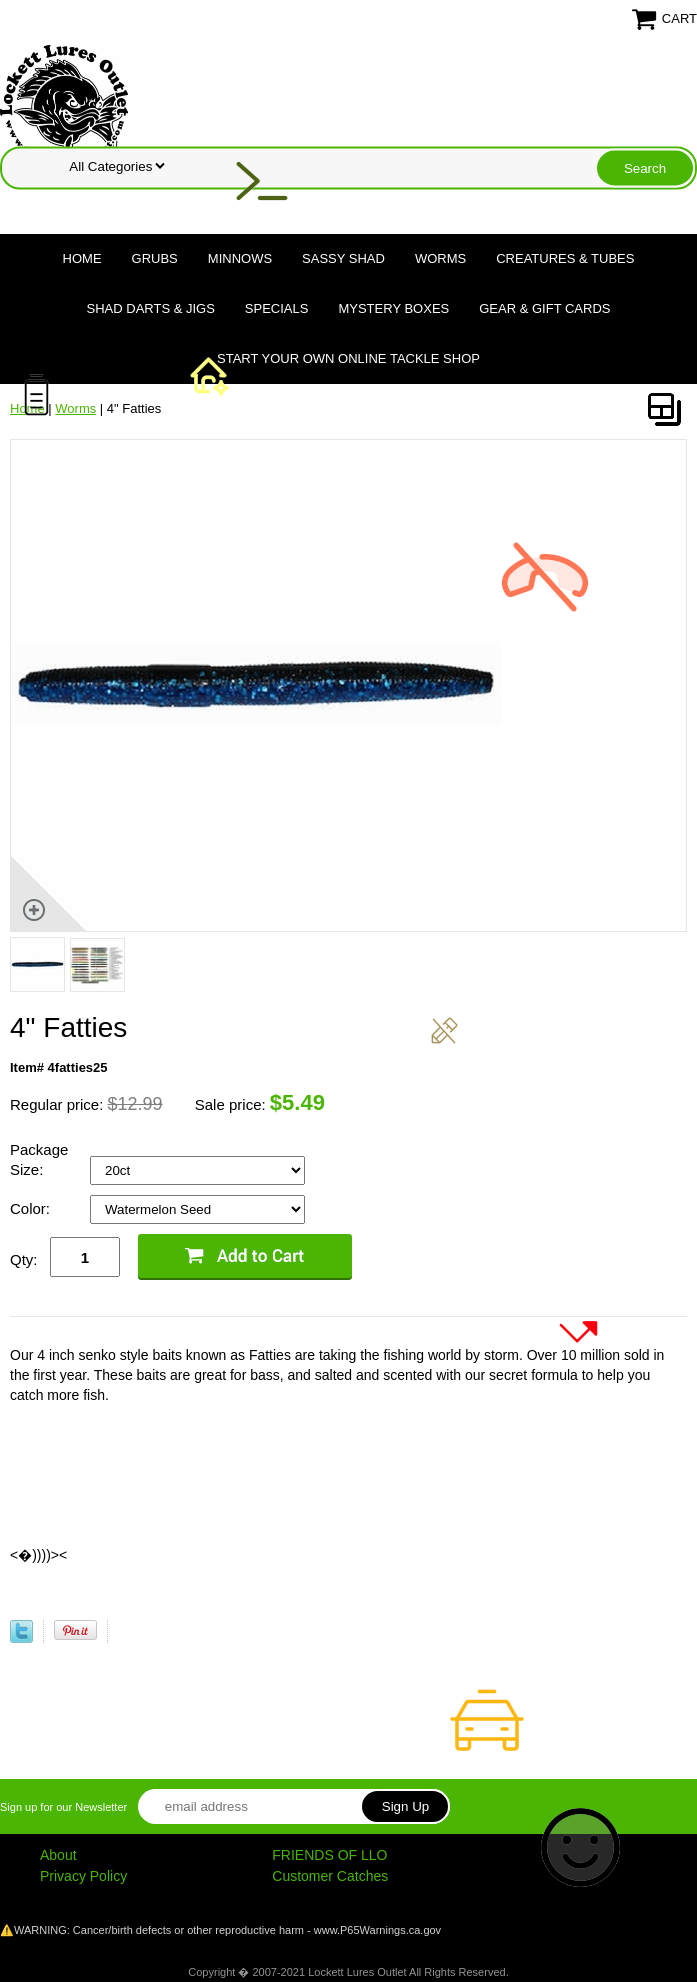  What do you see at coordinates (444, 1031) in the screenshot?
I see `editing is disabled or unavailable` at bounding box center [444, 1031].